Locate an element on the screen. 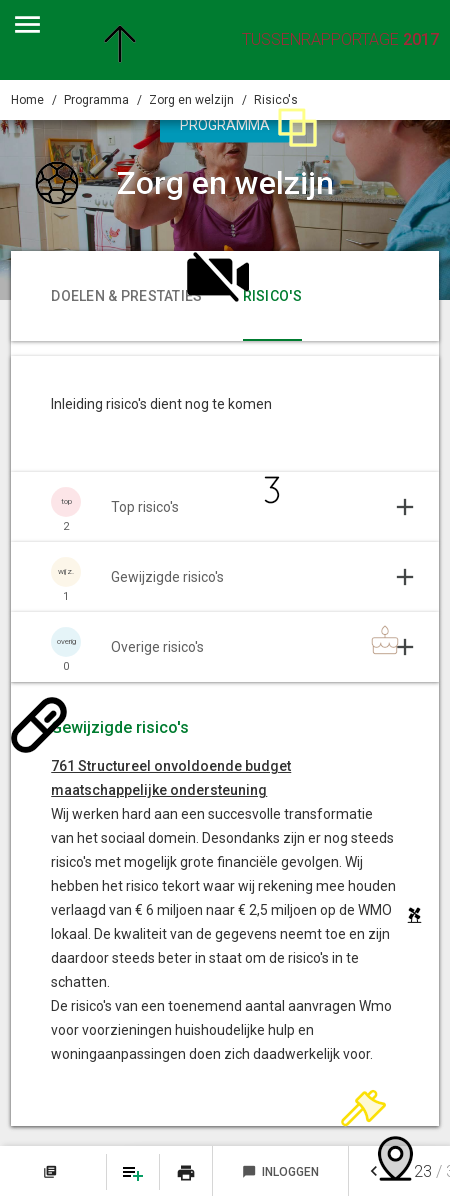 The height and width of the screenshot is (1196, 450). view location on map is located at coordinates (395, 1158).